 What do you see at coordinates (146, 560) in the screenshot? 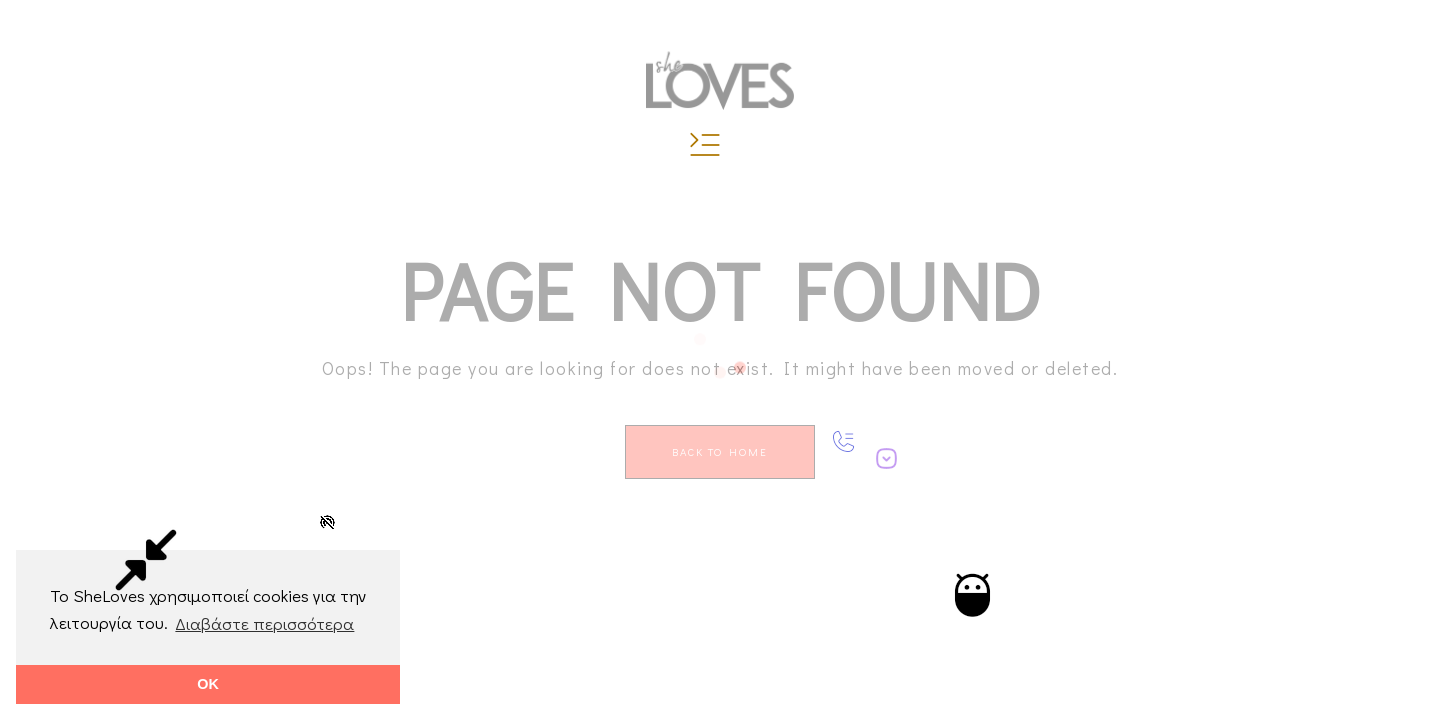
I see `exit fullscreen mode` at bounding box center [146, 560].